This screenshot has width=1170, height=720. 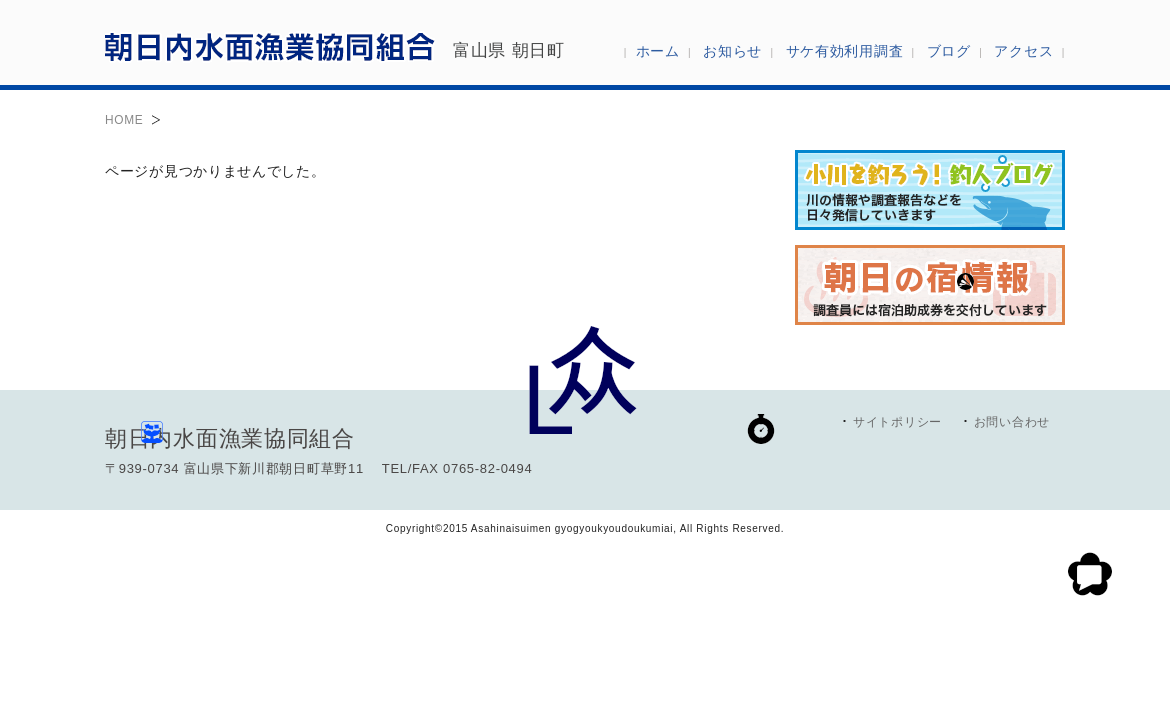 What do you see at coordinates (583, 380) in the screenshot?
I see `open LibreTranslate translation service` at bounding box center [583, 380].